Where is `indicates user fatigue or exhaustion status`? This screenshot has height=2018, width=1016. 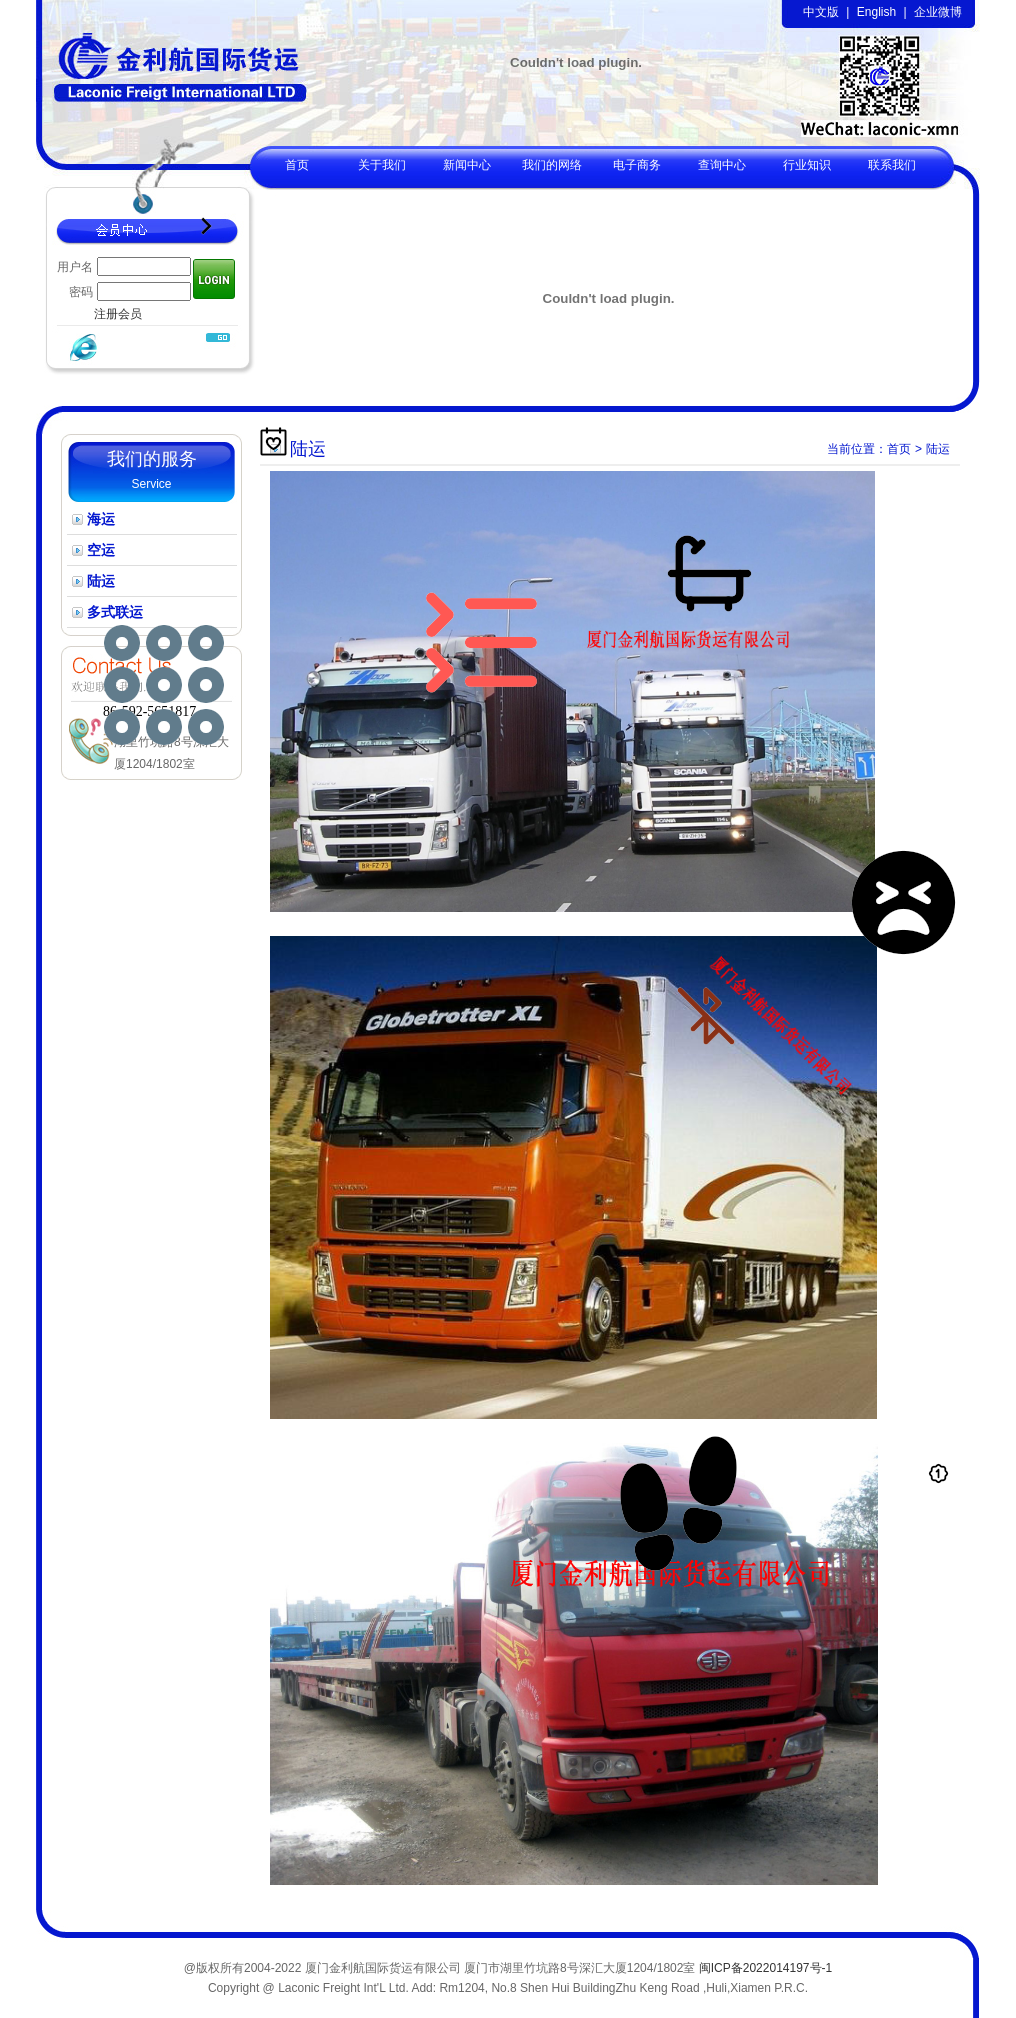 indicates user fatigue or exhaustion status is located at coordinates (903, 902).